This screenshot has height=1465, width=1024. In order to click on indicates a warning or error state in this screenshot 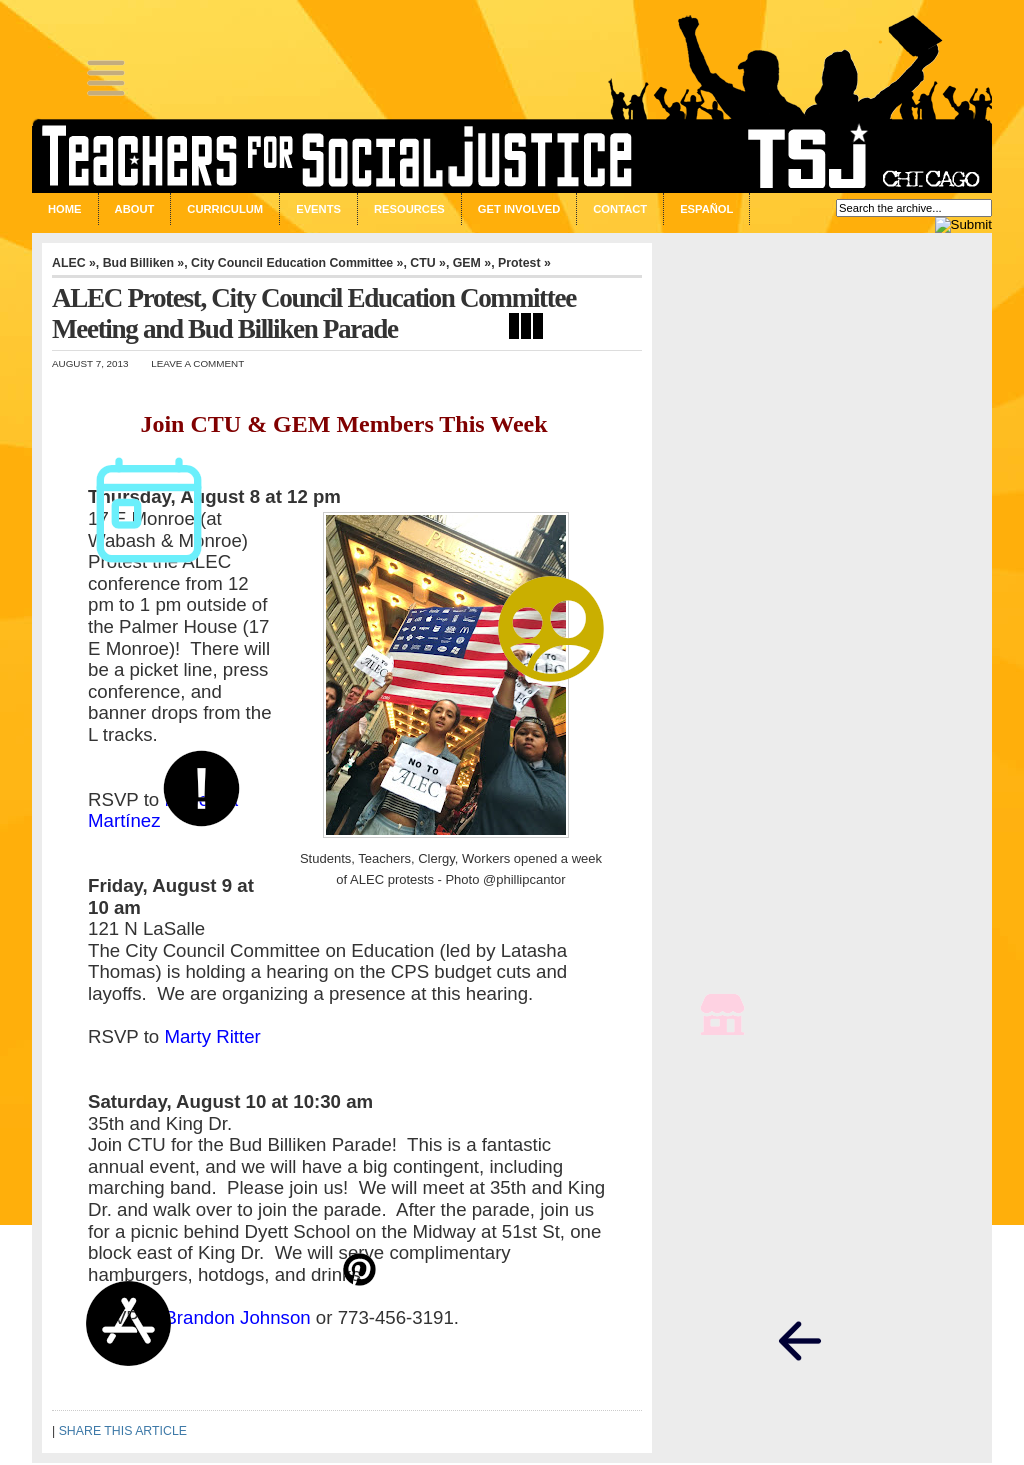, I will do `click(201, 788)`.